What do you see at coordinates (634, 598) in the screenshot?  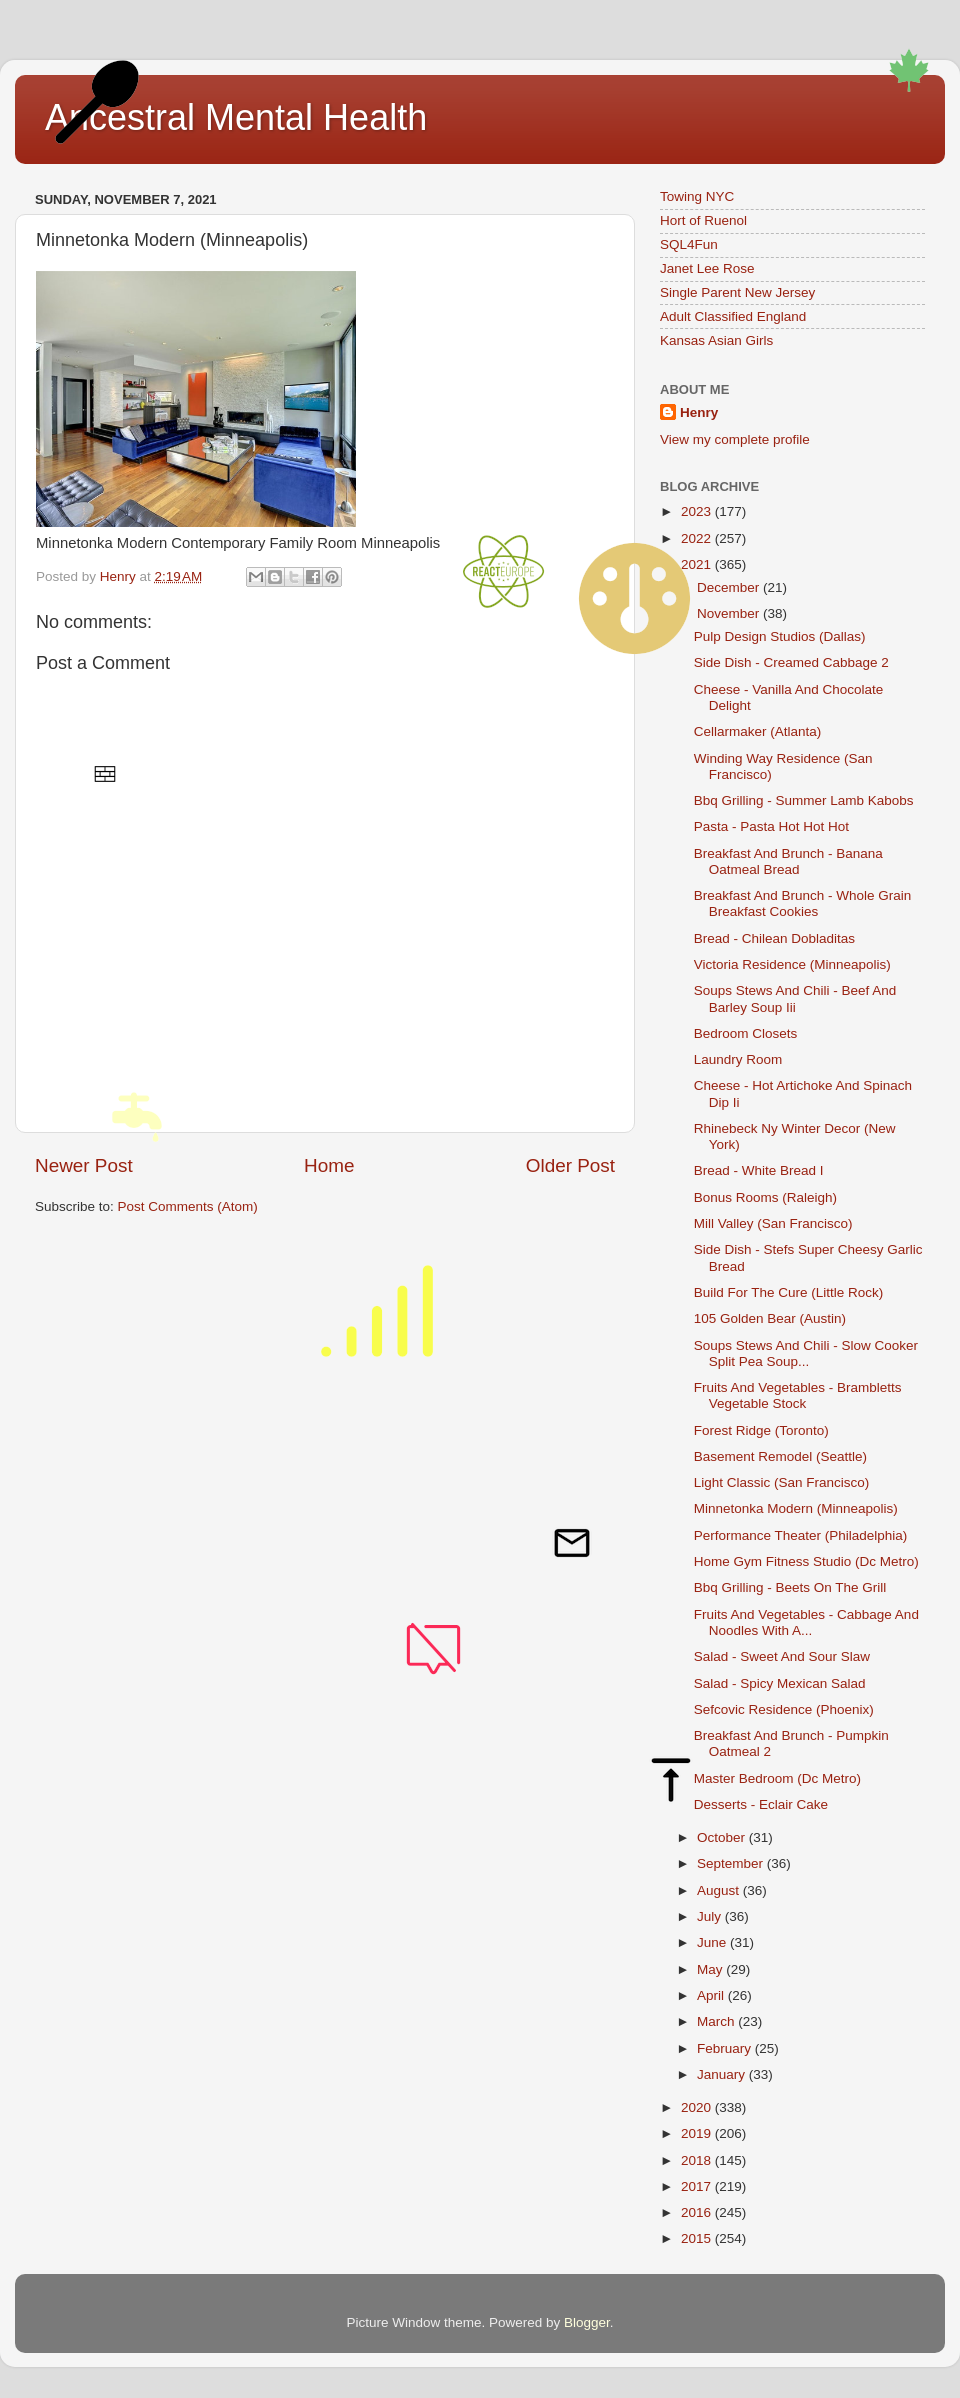 I see `view current performance or speed level` at bounding box center [634, 598].